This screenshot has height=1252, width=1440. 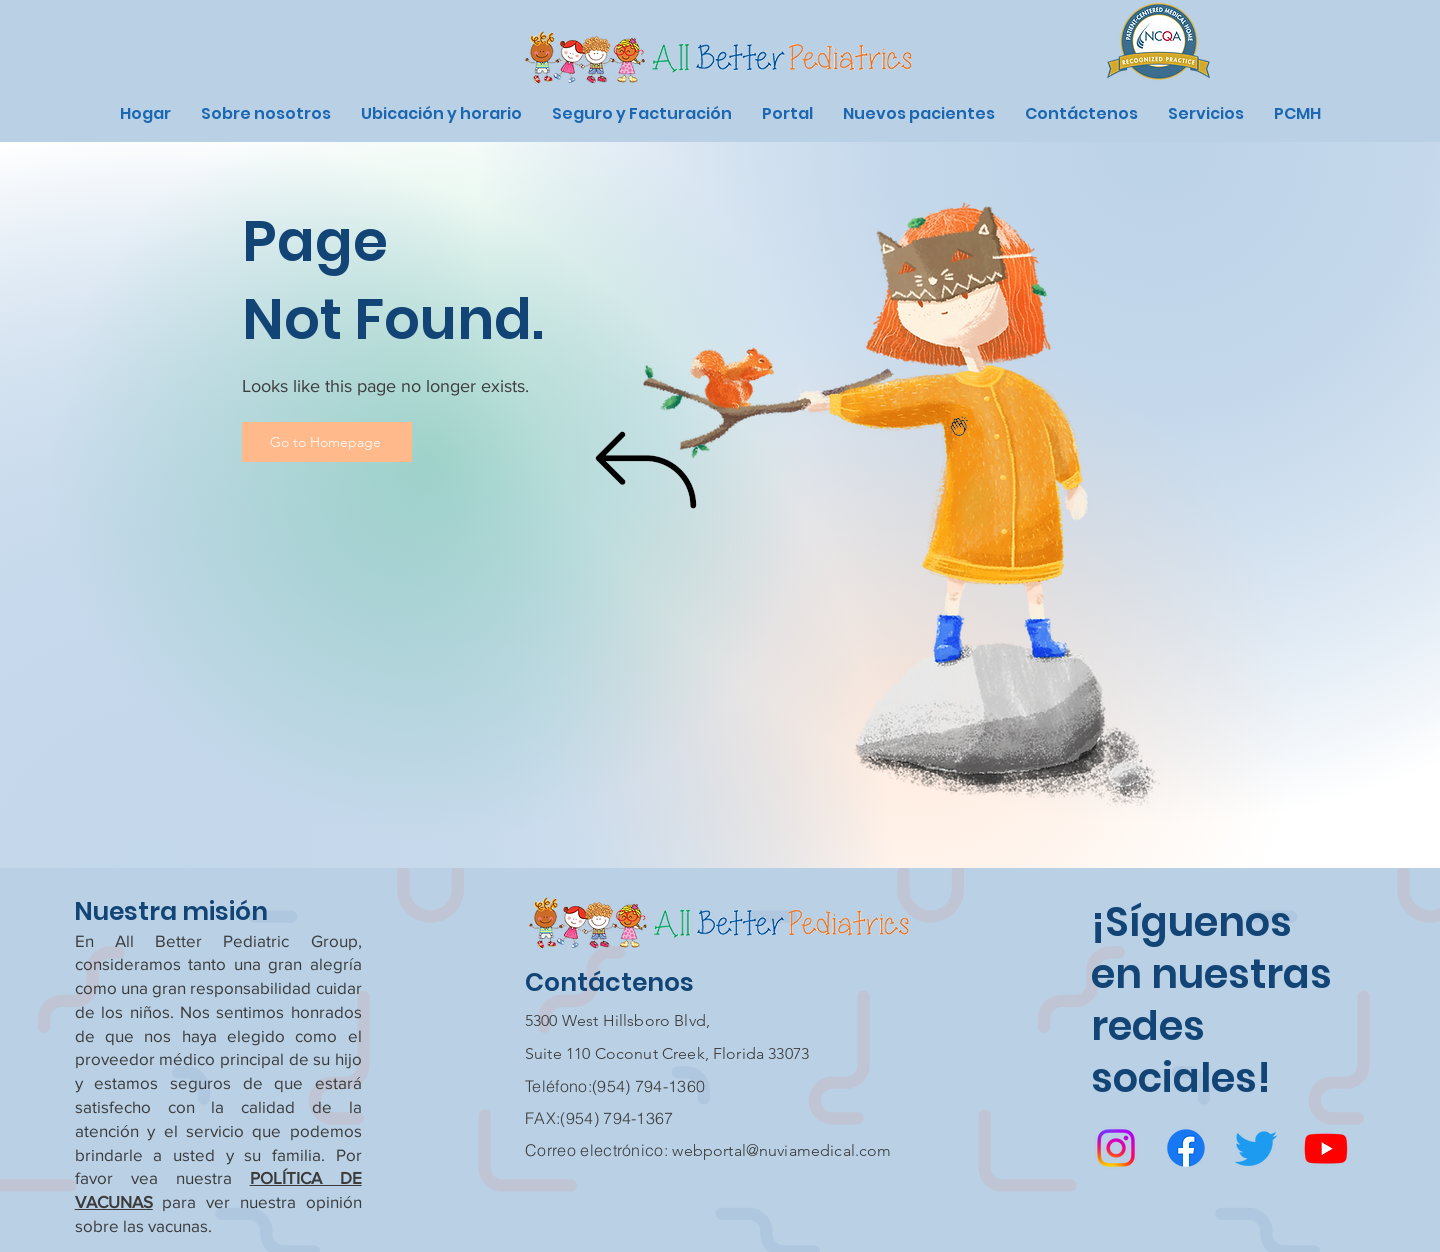 I want to click on reply to a message, so click(x=646, y=470).